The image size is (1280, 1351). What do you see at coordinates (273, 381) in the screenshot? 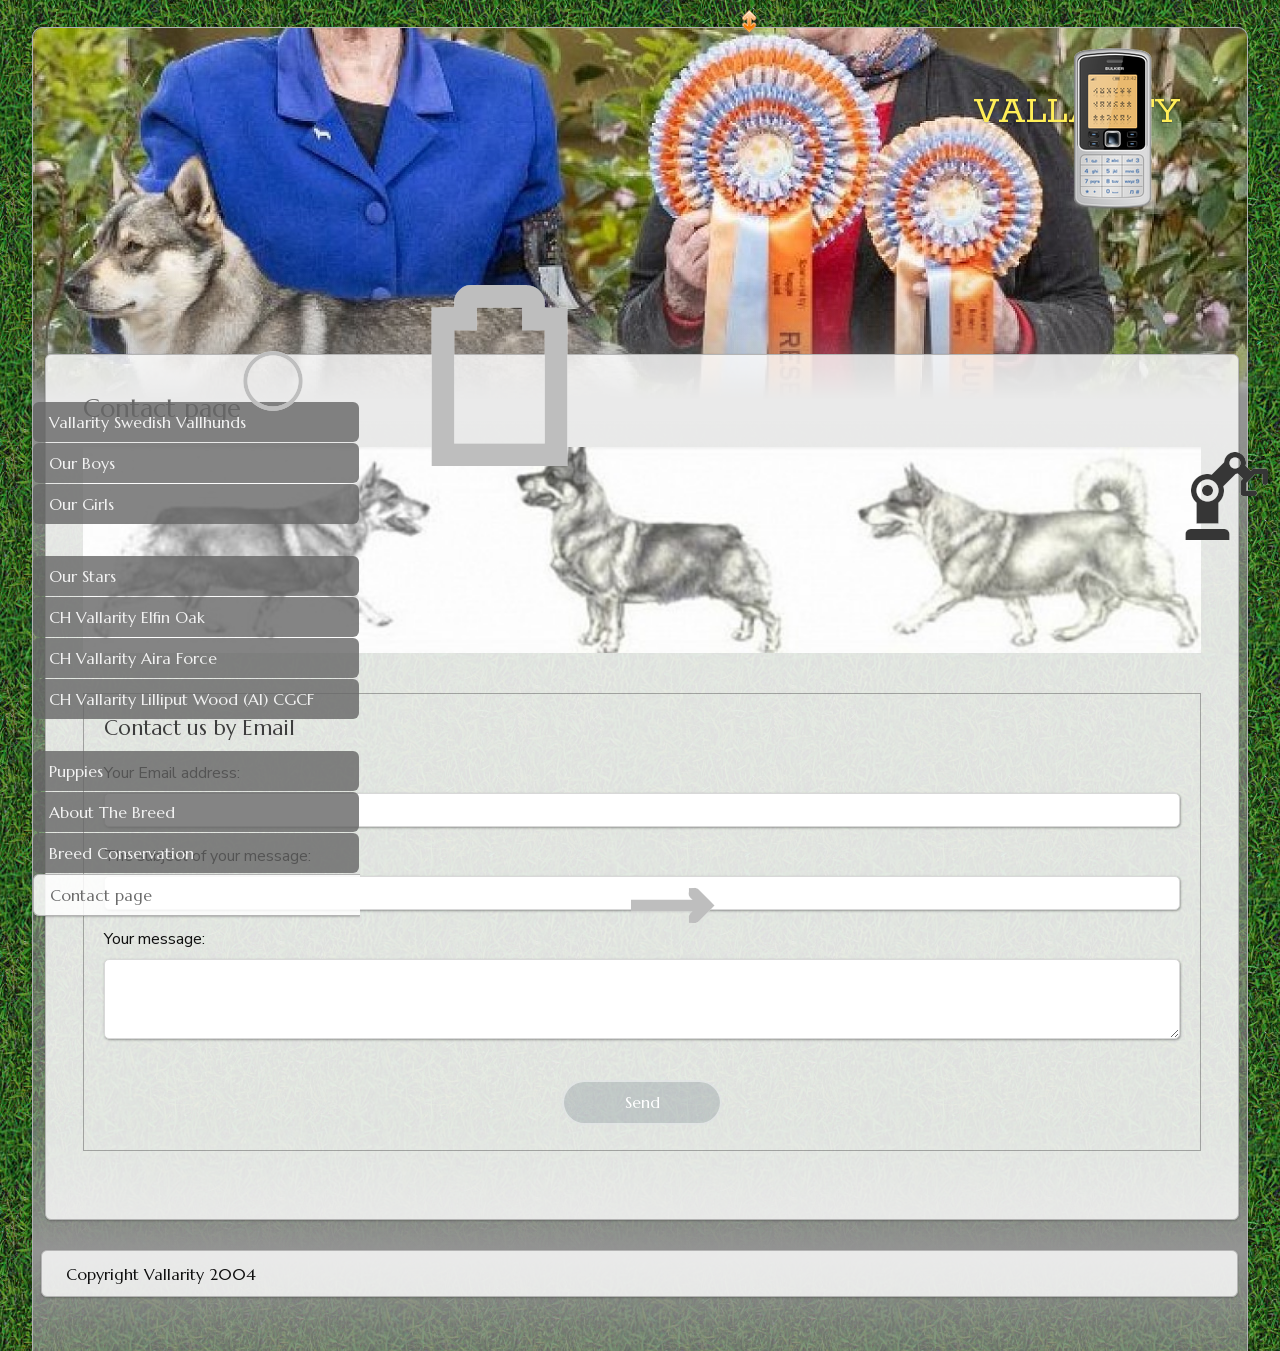
I see `unselected radio button option` at bounding box center [273, 381].